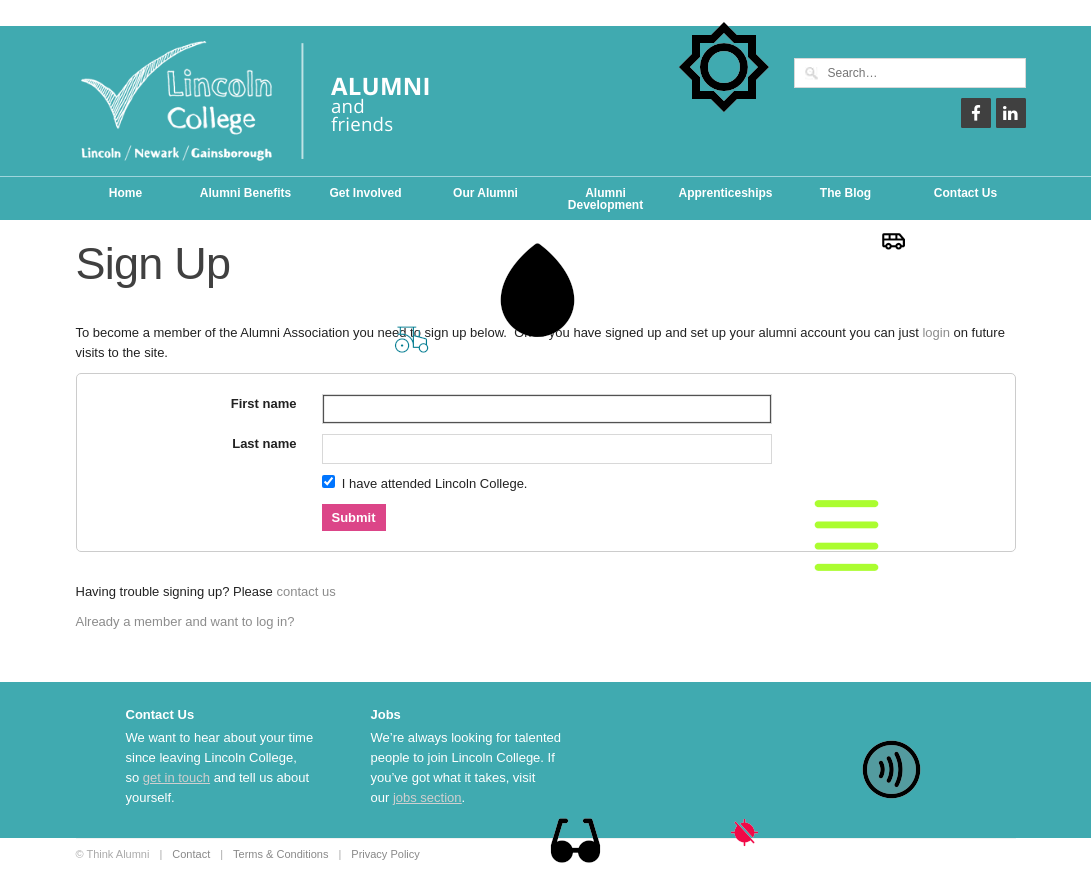 The image size is (1091, 890). I want to click on location services disabled, so click(744, 832).